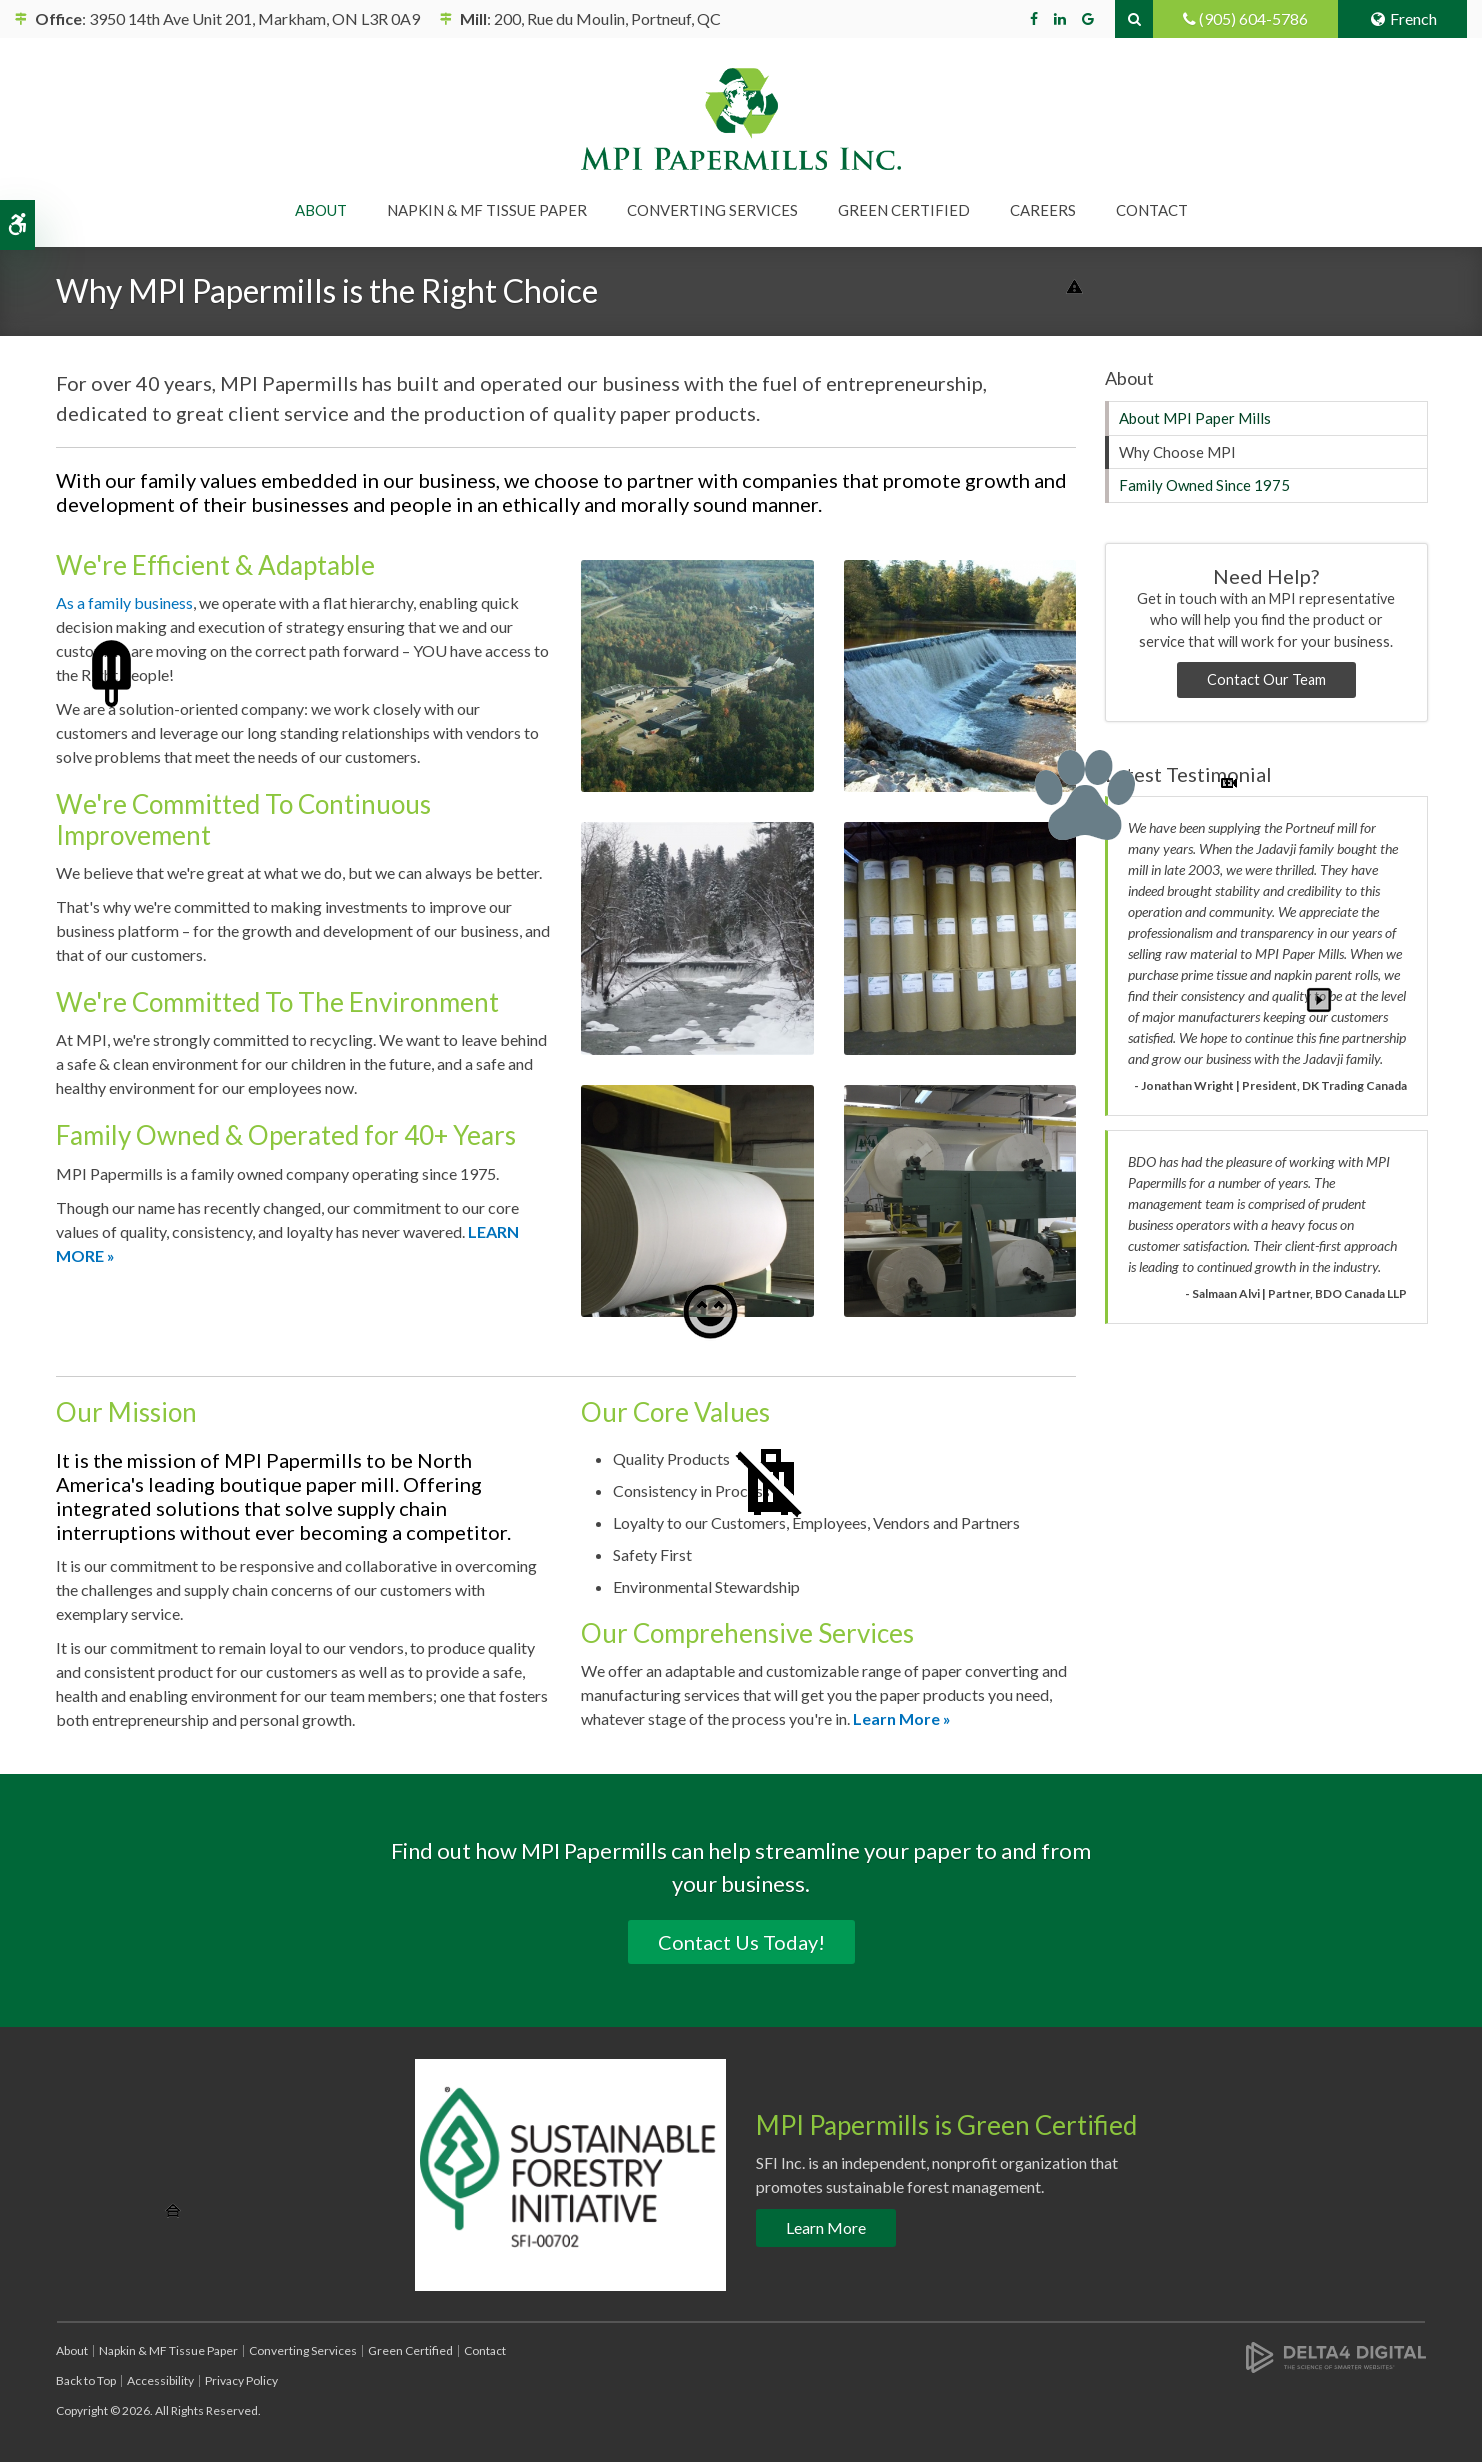 Image resolution: width=1482 pixels, height=2462 pixels. Describe the element at coordinates (1319, 1000) in the screenshot. I see `start a slideshow presentation` at that location.